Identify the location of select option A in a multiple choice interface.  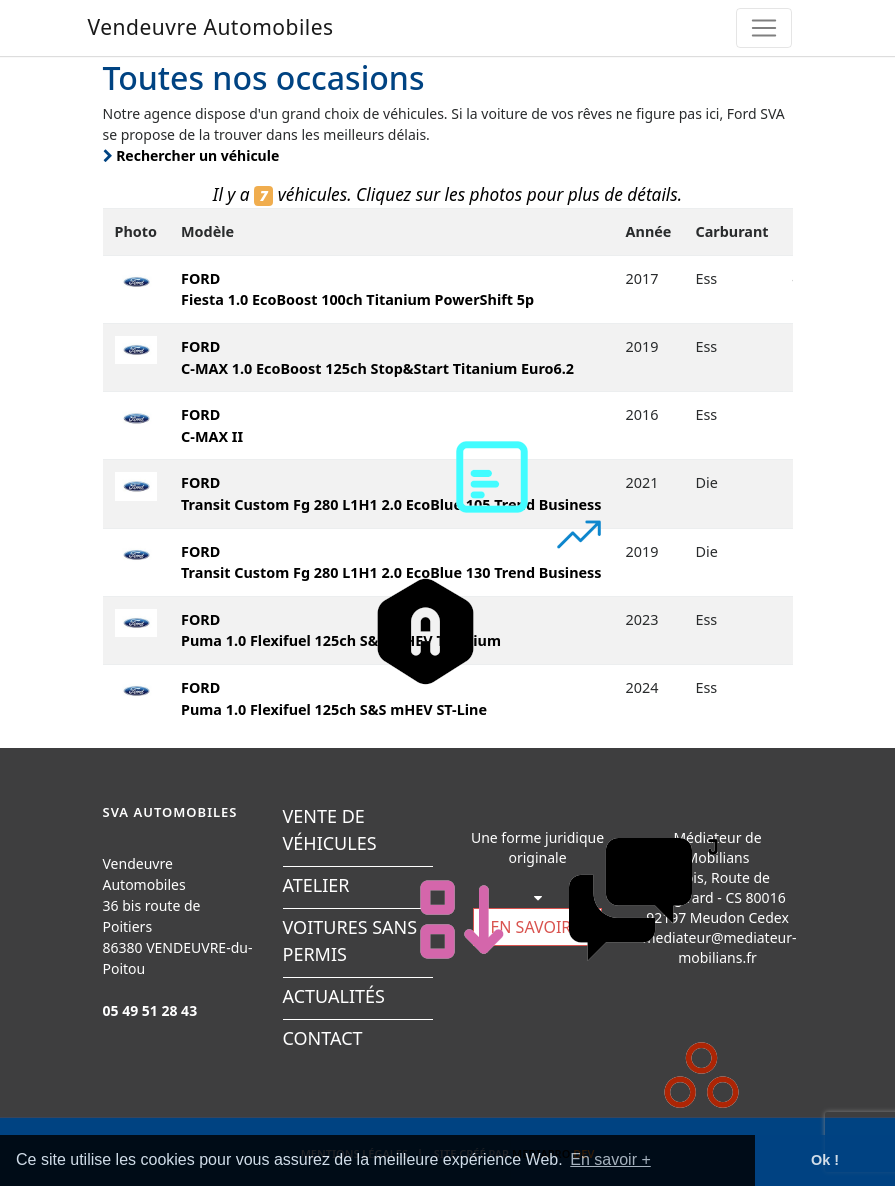
(425, 631).